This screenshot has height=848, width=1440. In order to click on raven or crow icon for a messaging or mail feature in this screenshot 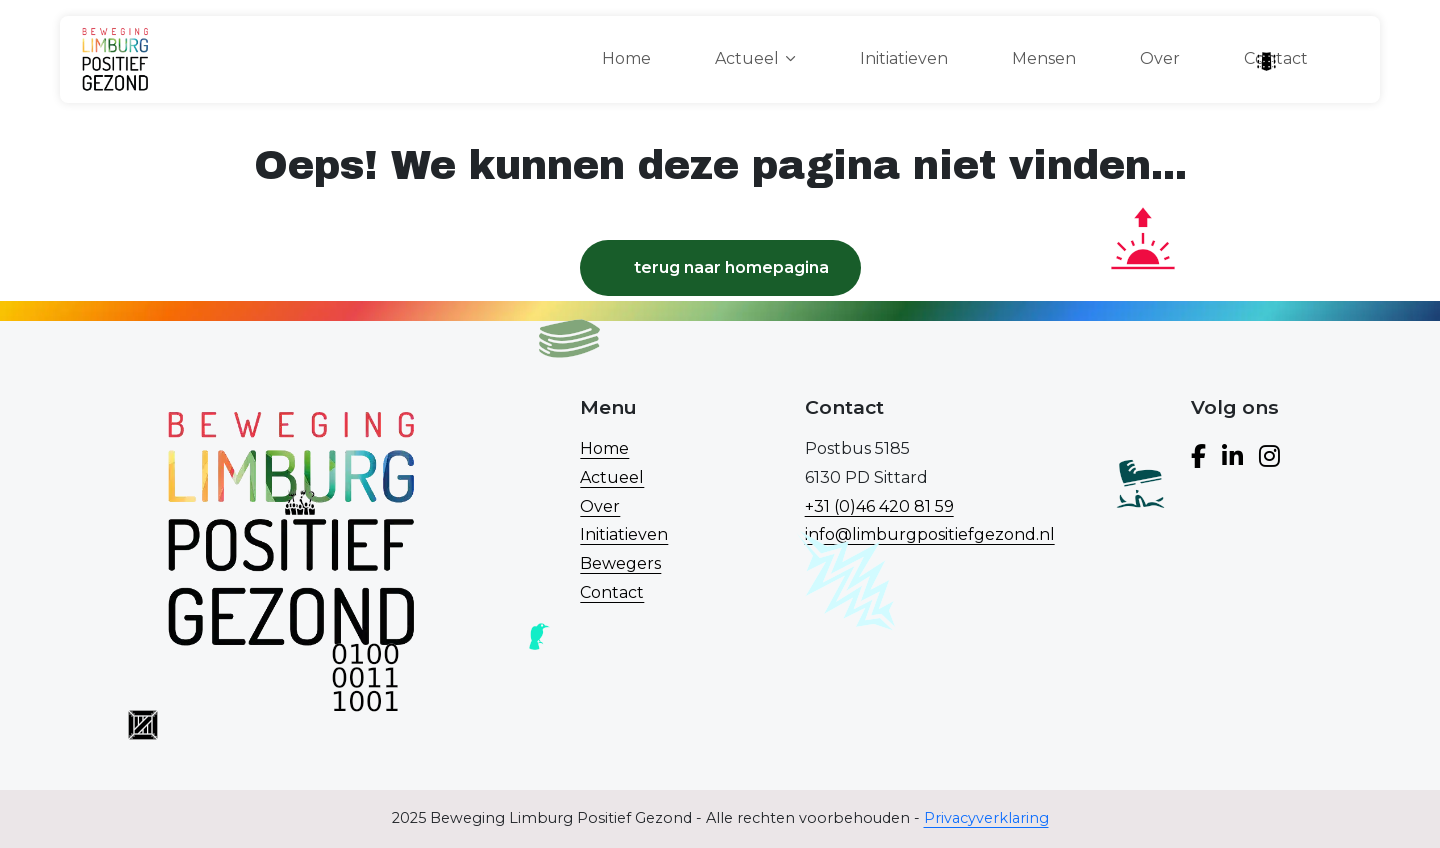, I will do `click(536, 636)`.